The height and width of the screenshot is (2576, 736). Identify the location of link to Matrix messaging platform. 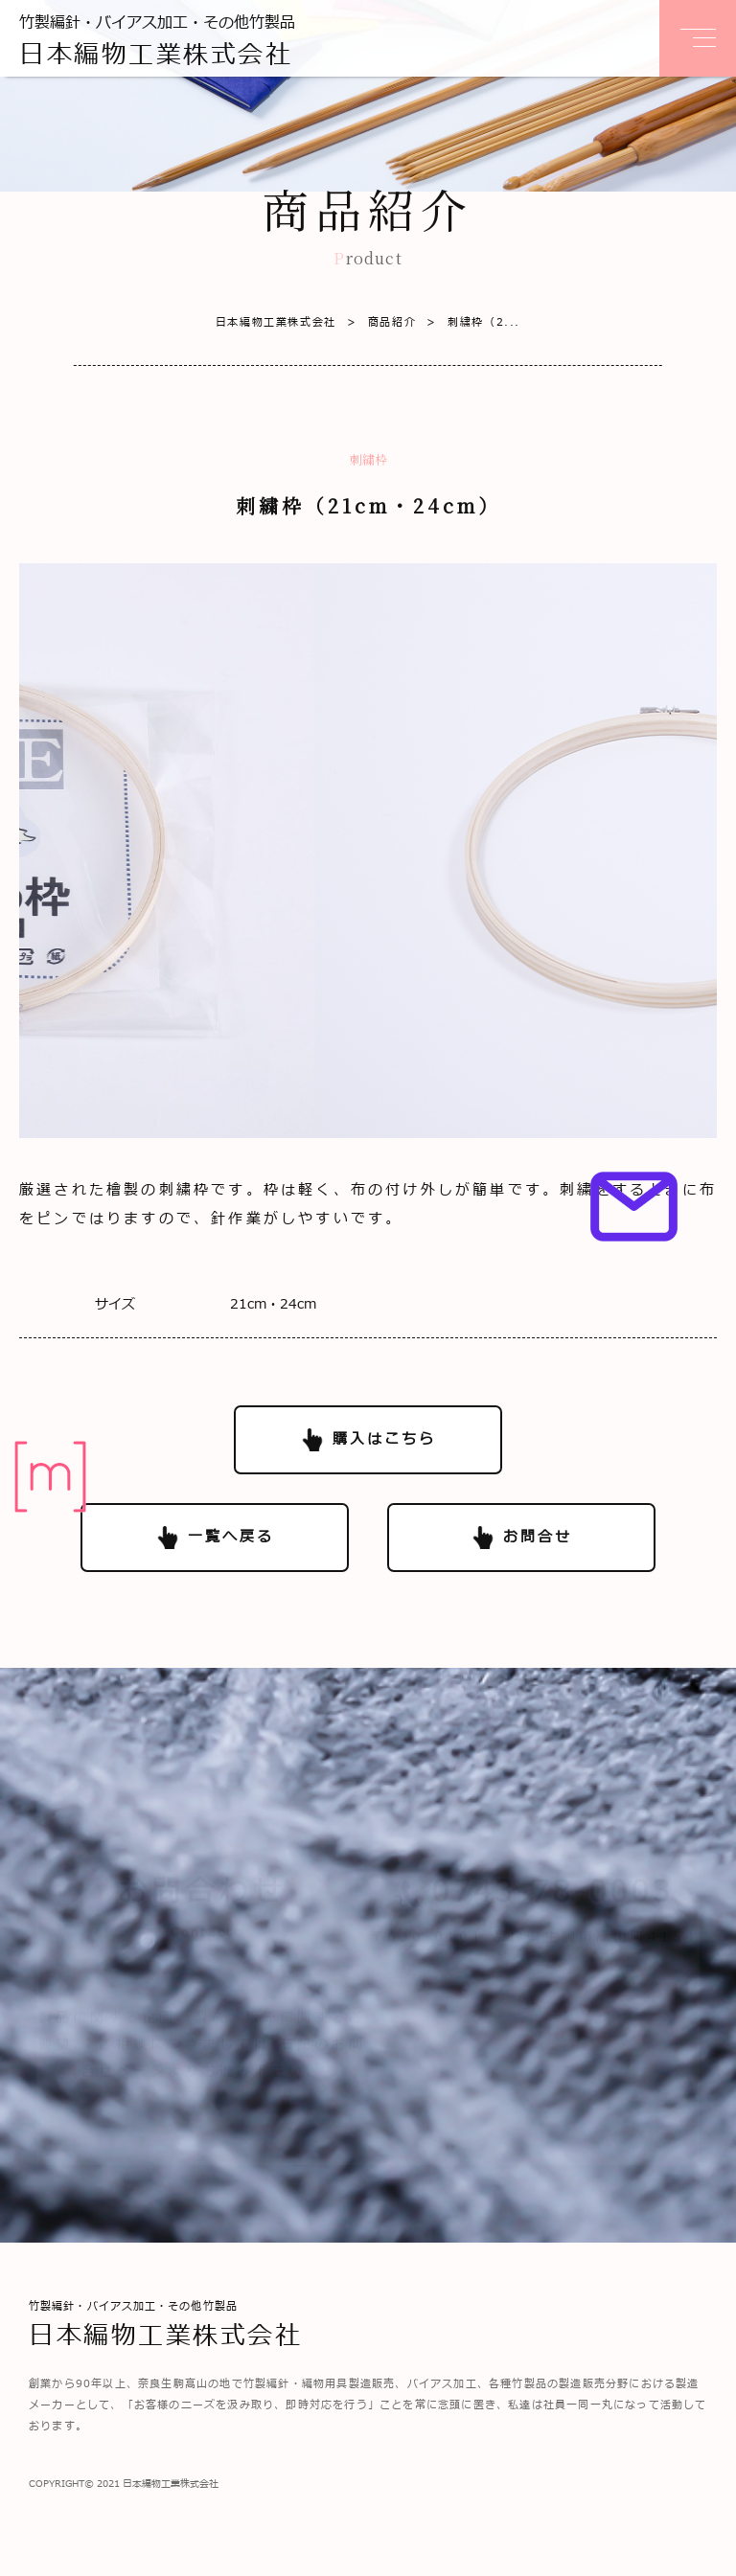
(50, 1476).